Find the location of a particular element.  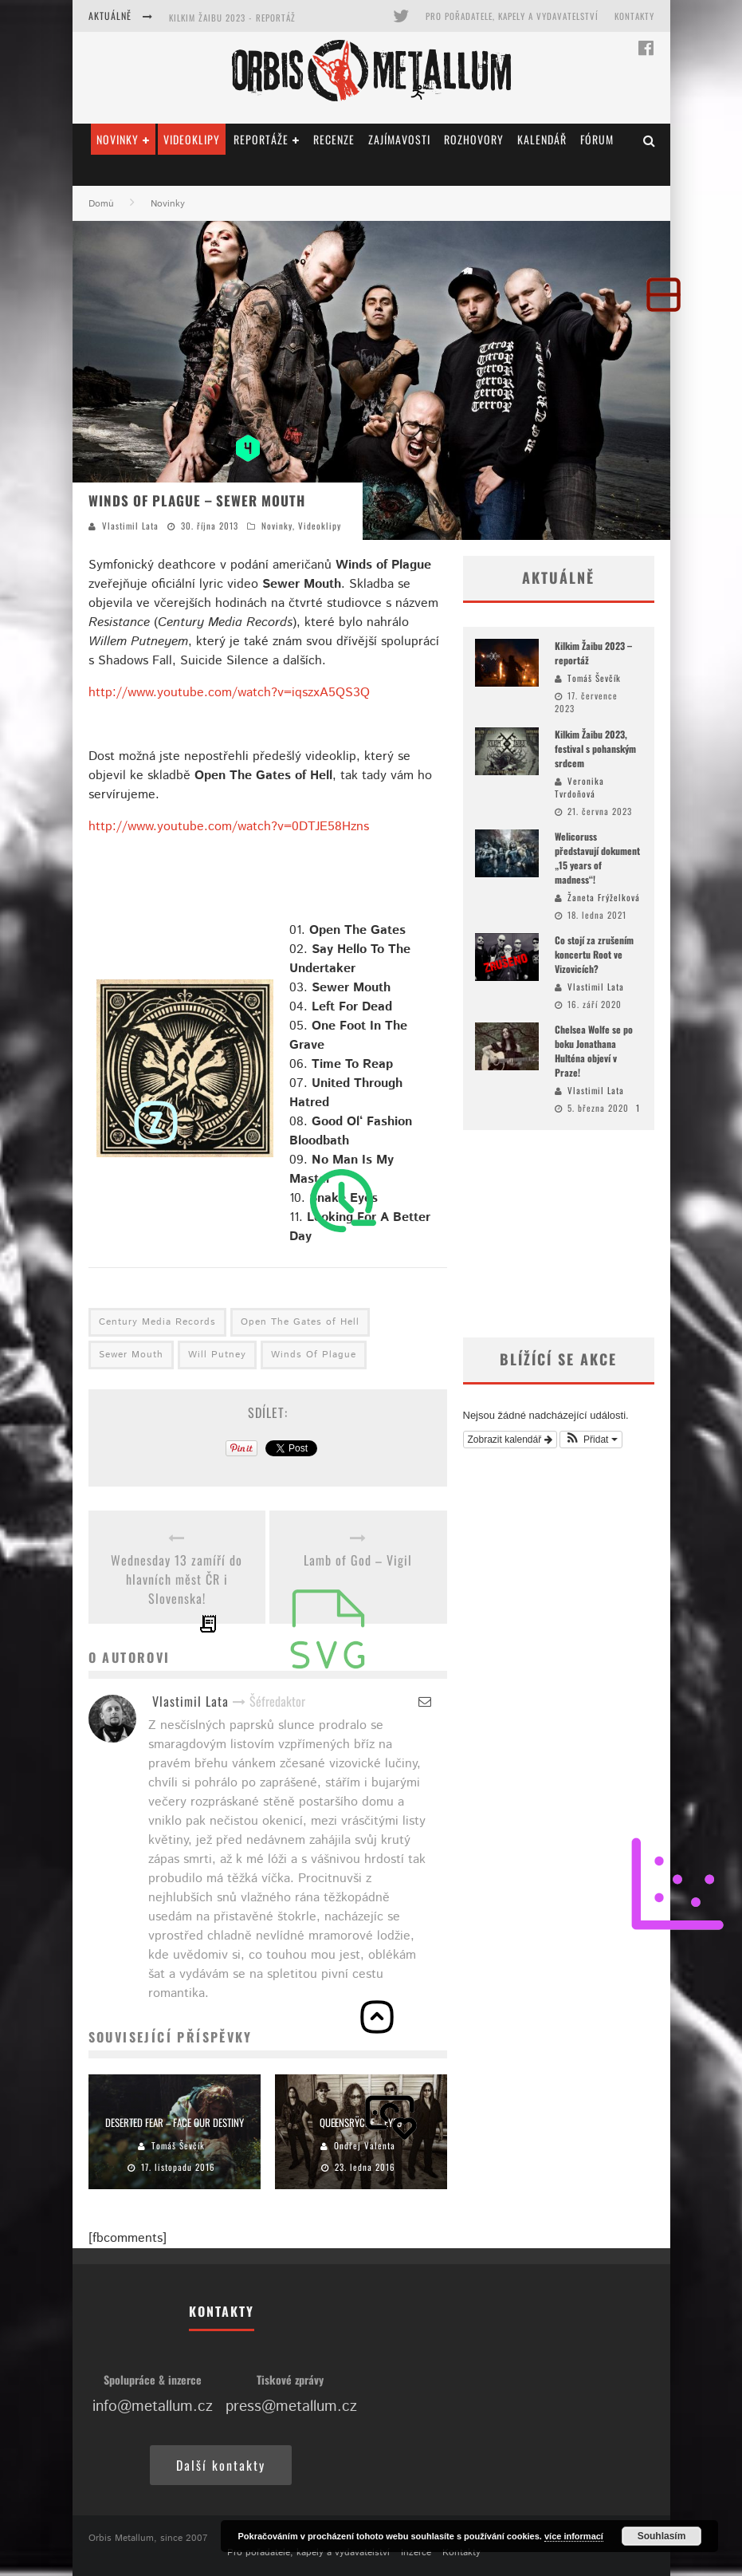

view scatter plot data is located at coordinates (677, 1884).